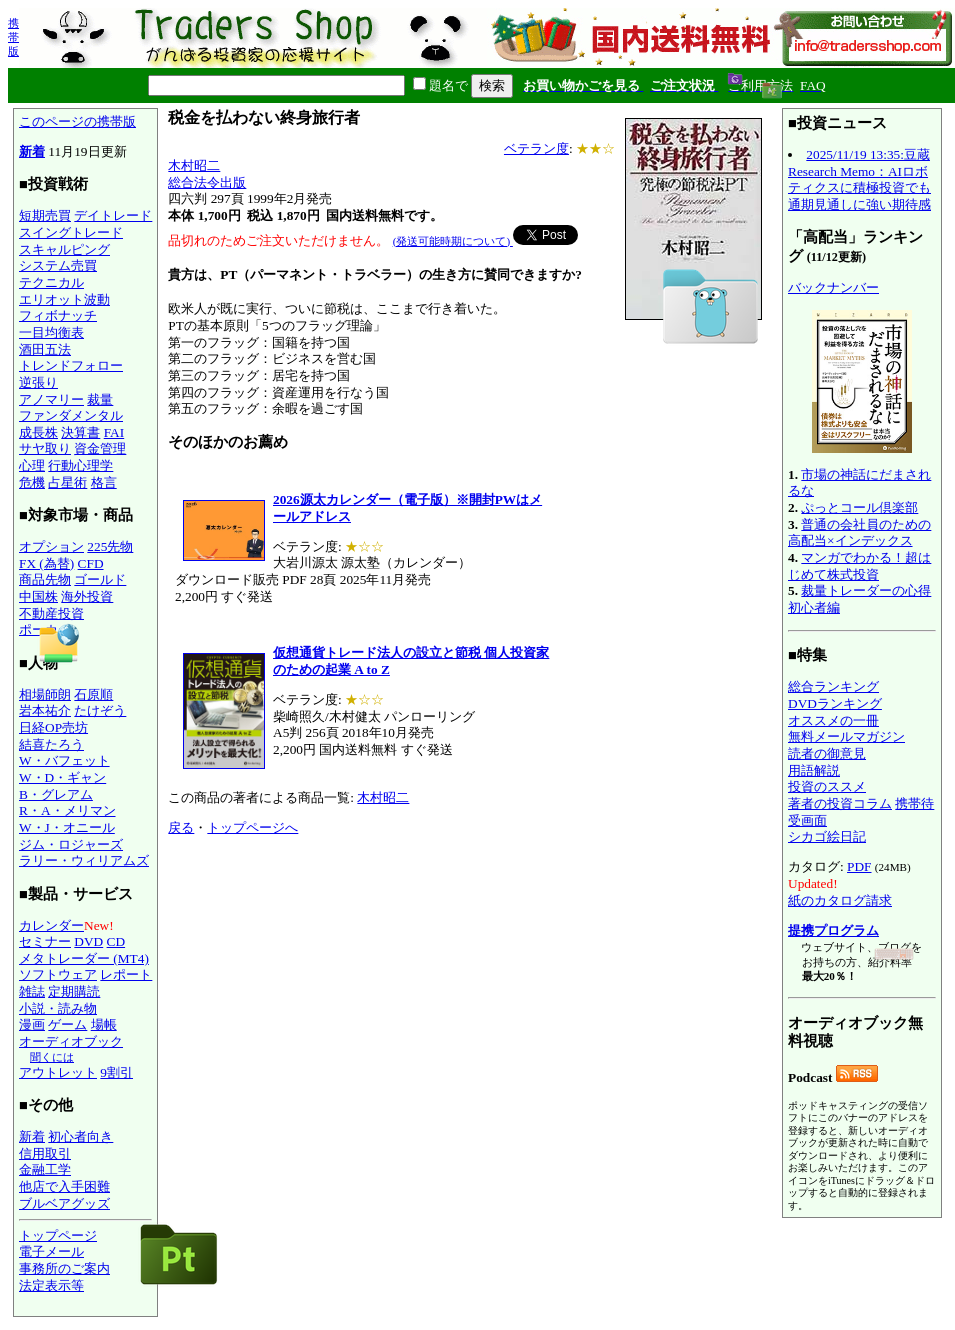  I want to click on open mcreator project files folder, so click(772, 91).